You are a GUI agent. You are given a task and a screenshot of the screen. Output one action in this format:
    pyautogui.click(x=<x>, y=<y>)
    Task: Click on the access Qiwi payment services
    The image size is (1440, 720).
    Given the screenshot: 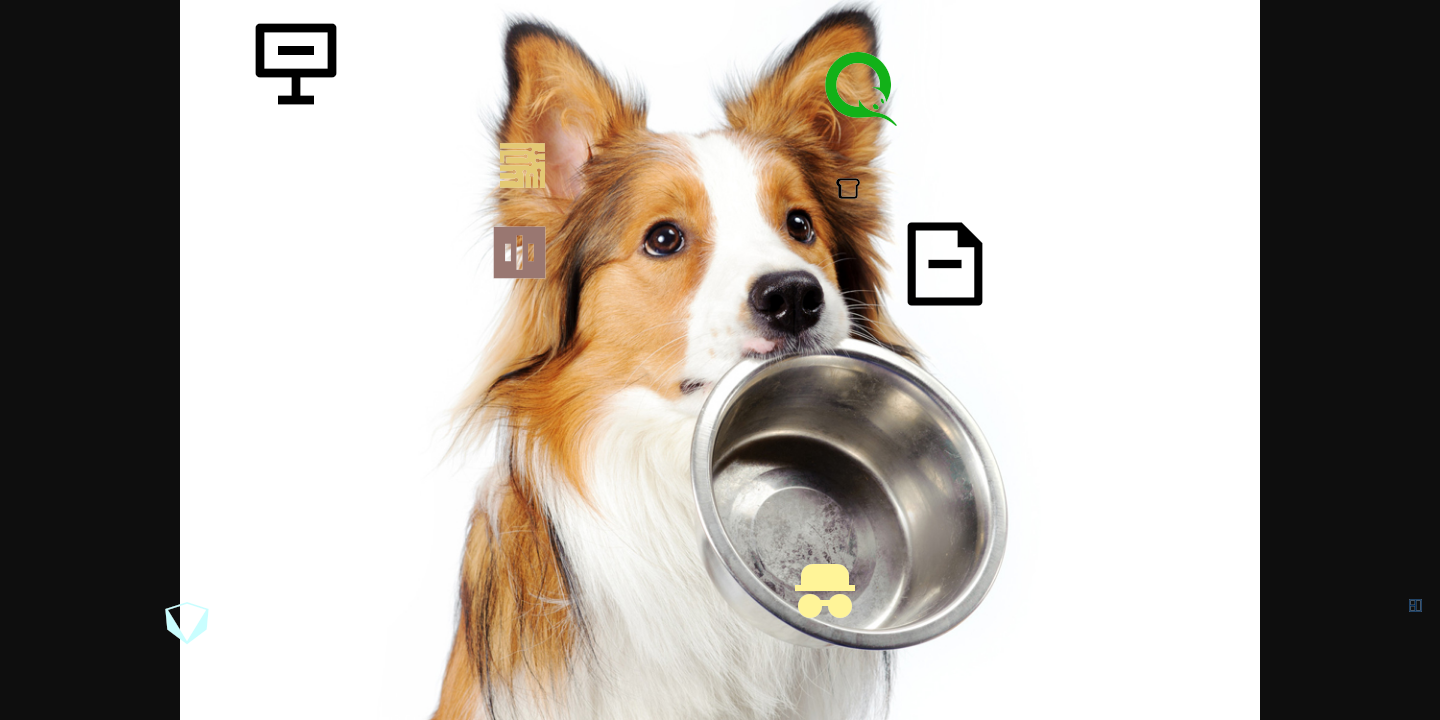 What is the action you would take?
    pyautogui.click(x=861, y=89)
    